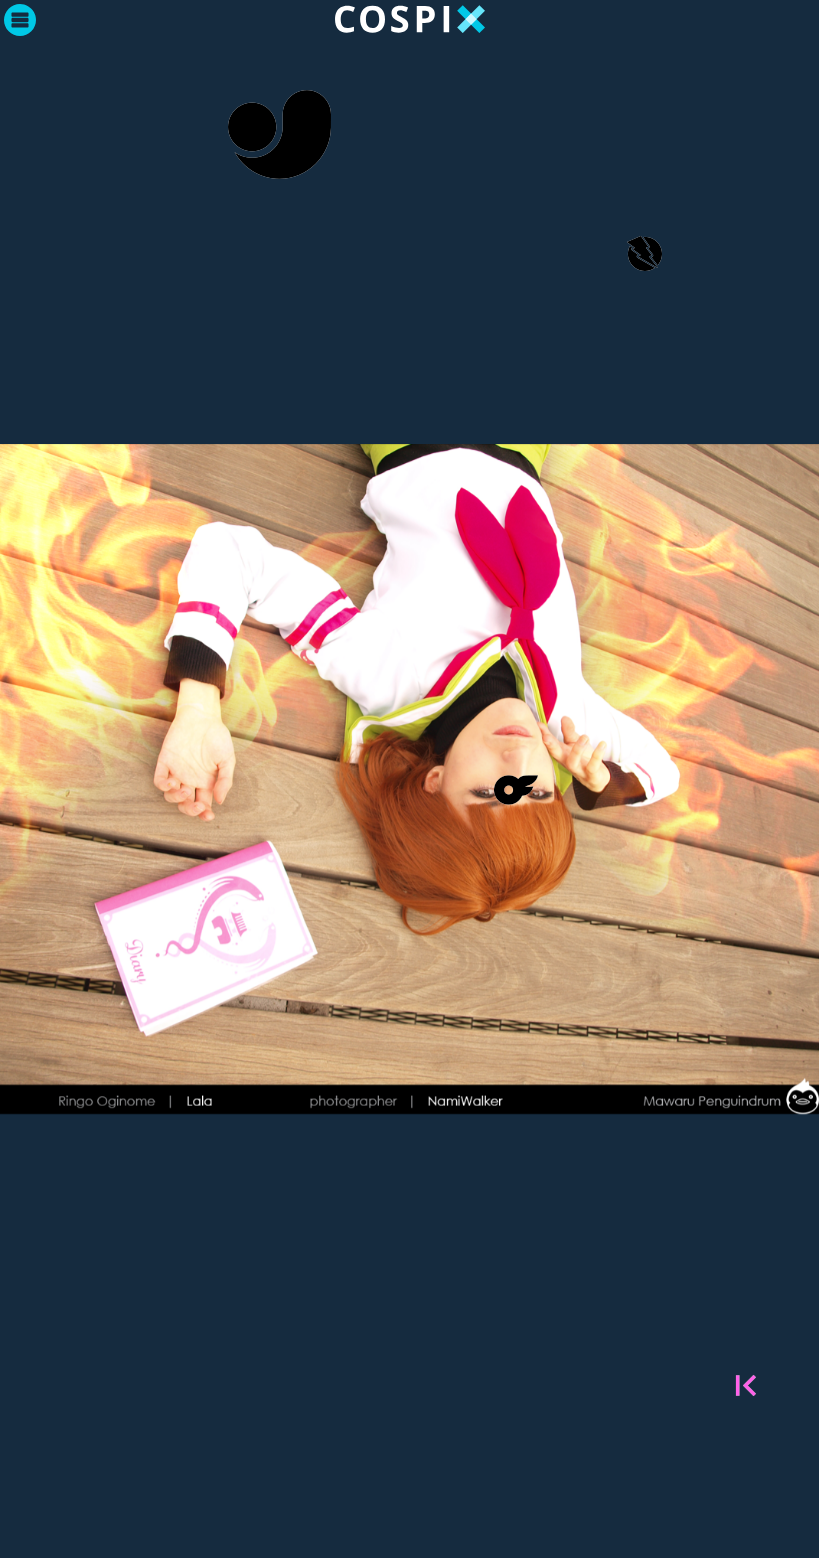 The image size is (819, 1558). I want to click on skip to previous track, so click(744, 1385).